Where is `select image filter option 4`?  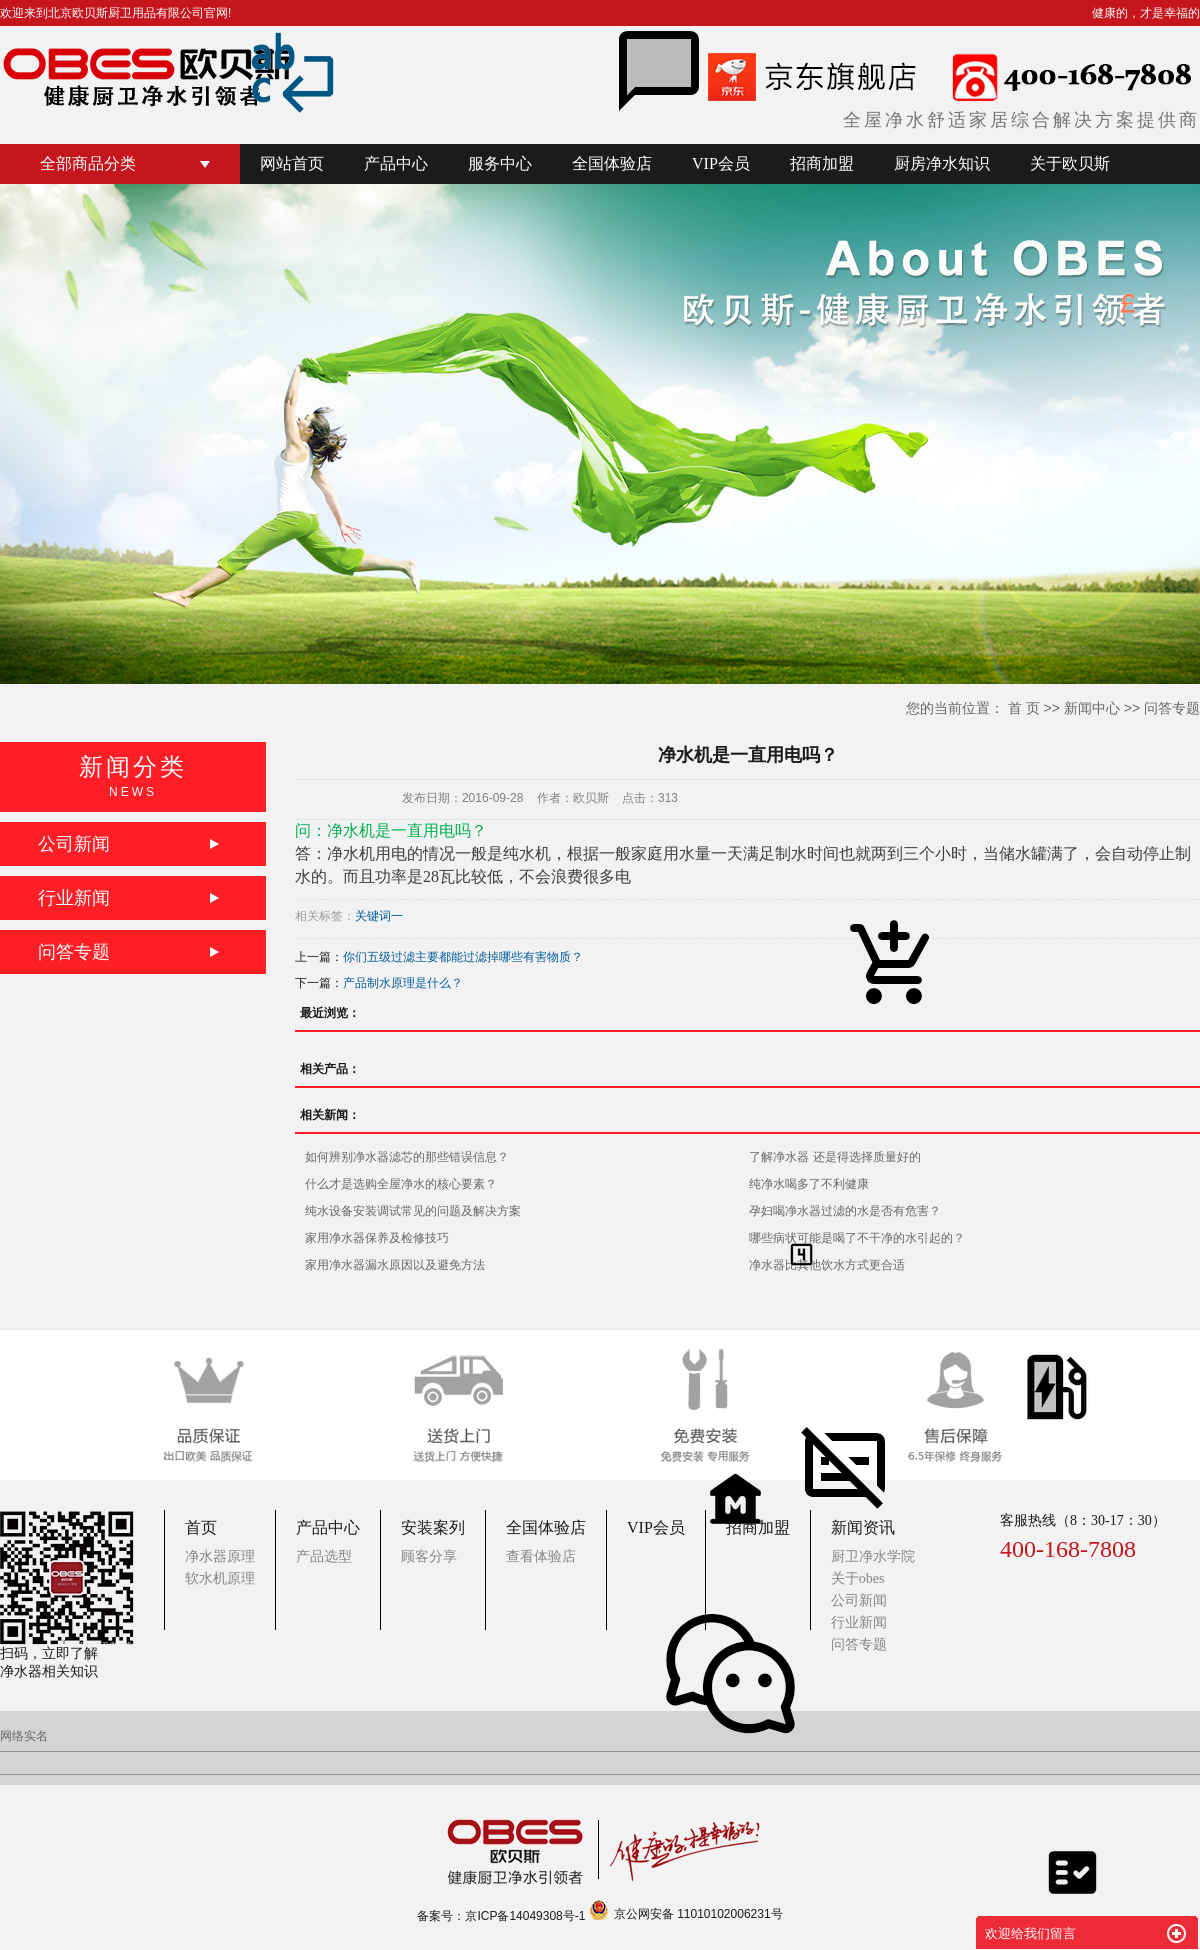
select image filter option 4 is located at coordinates (801, 1254).